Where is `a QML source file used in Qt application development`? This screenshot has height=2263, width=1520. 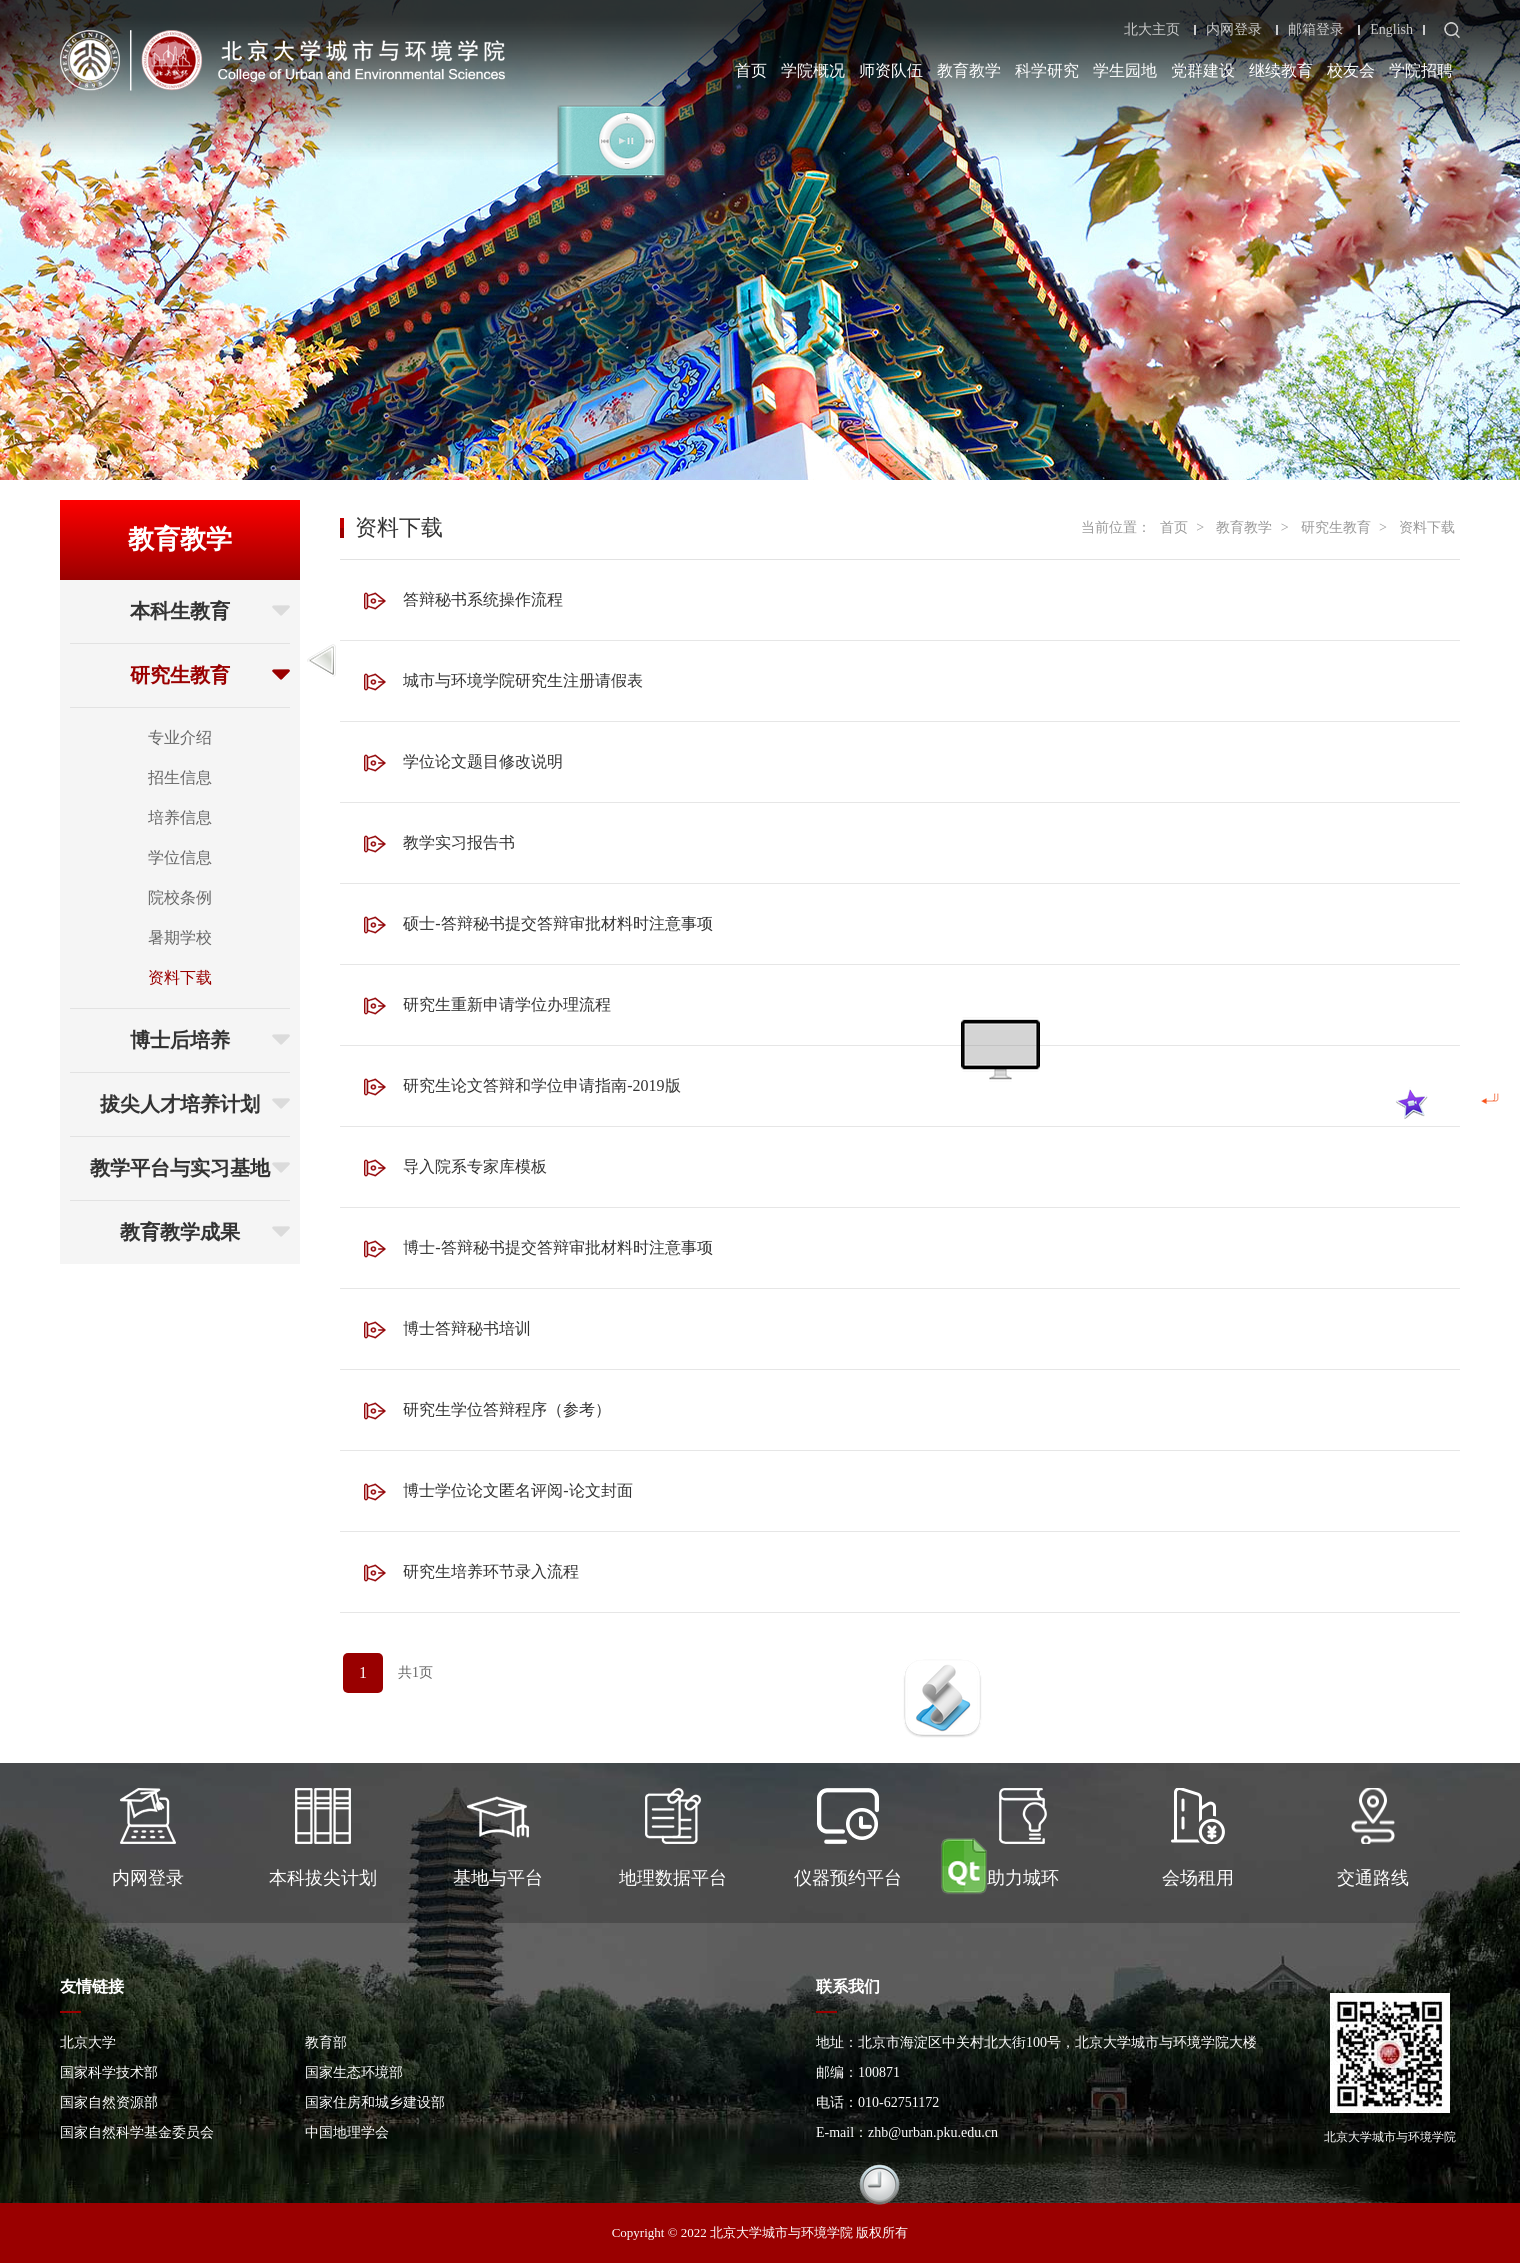
a QML source file used in Qt application development is located at coordinates (964, 1866).